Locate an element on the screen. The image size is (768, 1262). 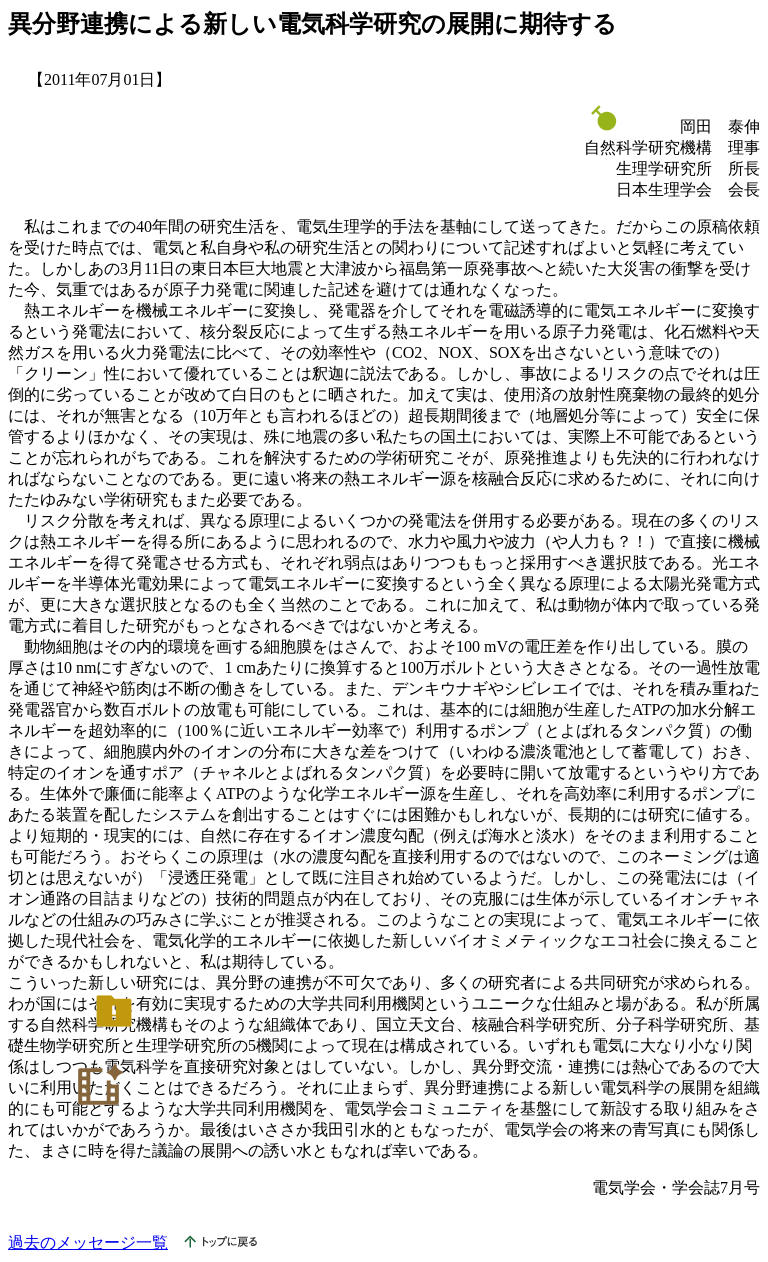
gender identity symbol for travesti is located at coordinates (605, 118).